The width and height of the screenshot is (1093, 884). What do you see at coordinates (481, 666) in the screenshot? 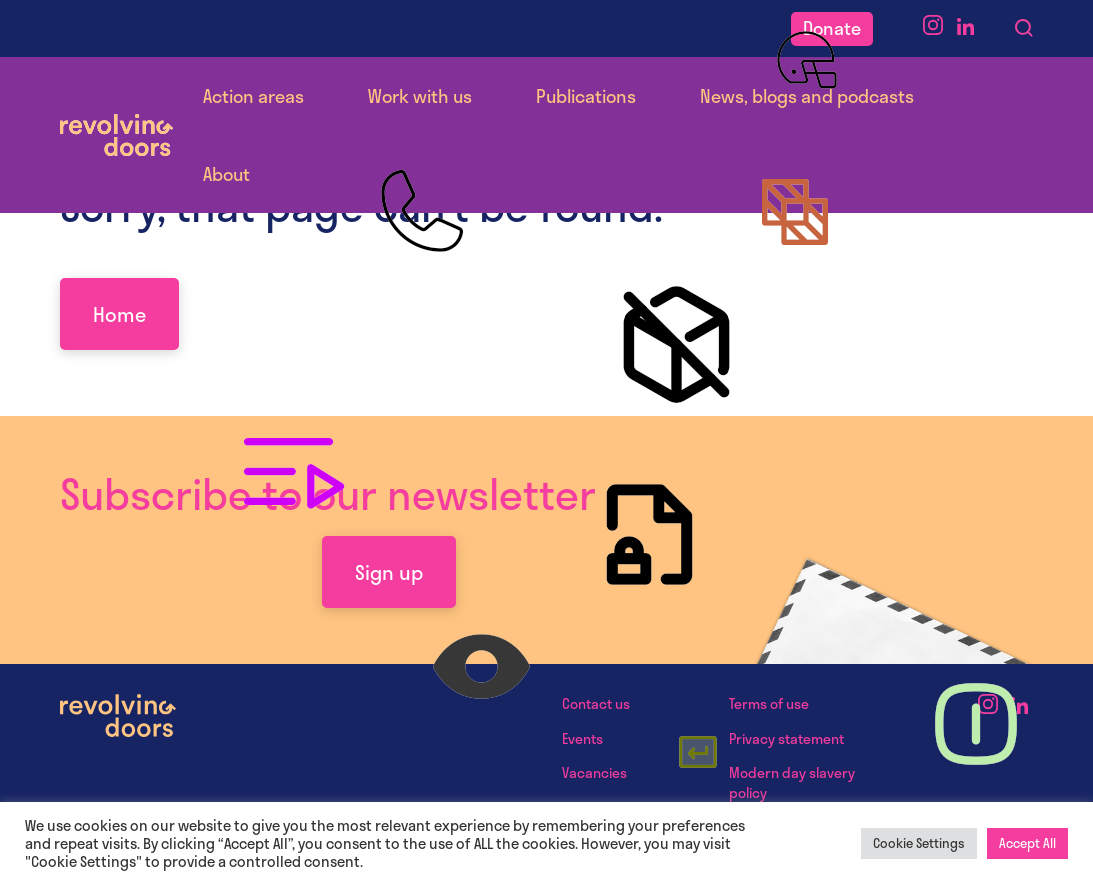
I see `view or preview content` at bounding box center [481, 666].